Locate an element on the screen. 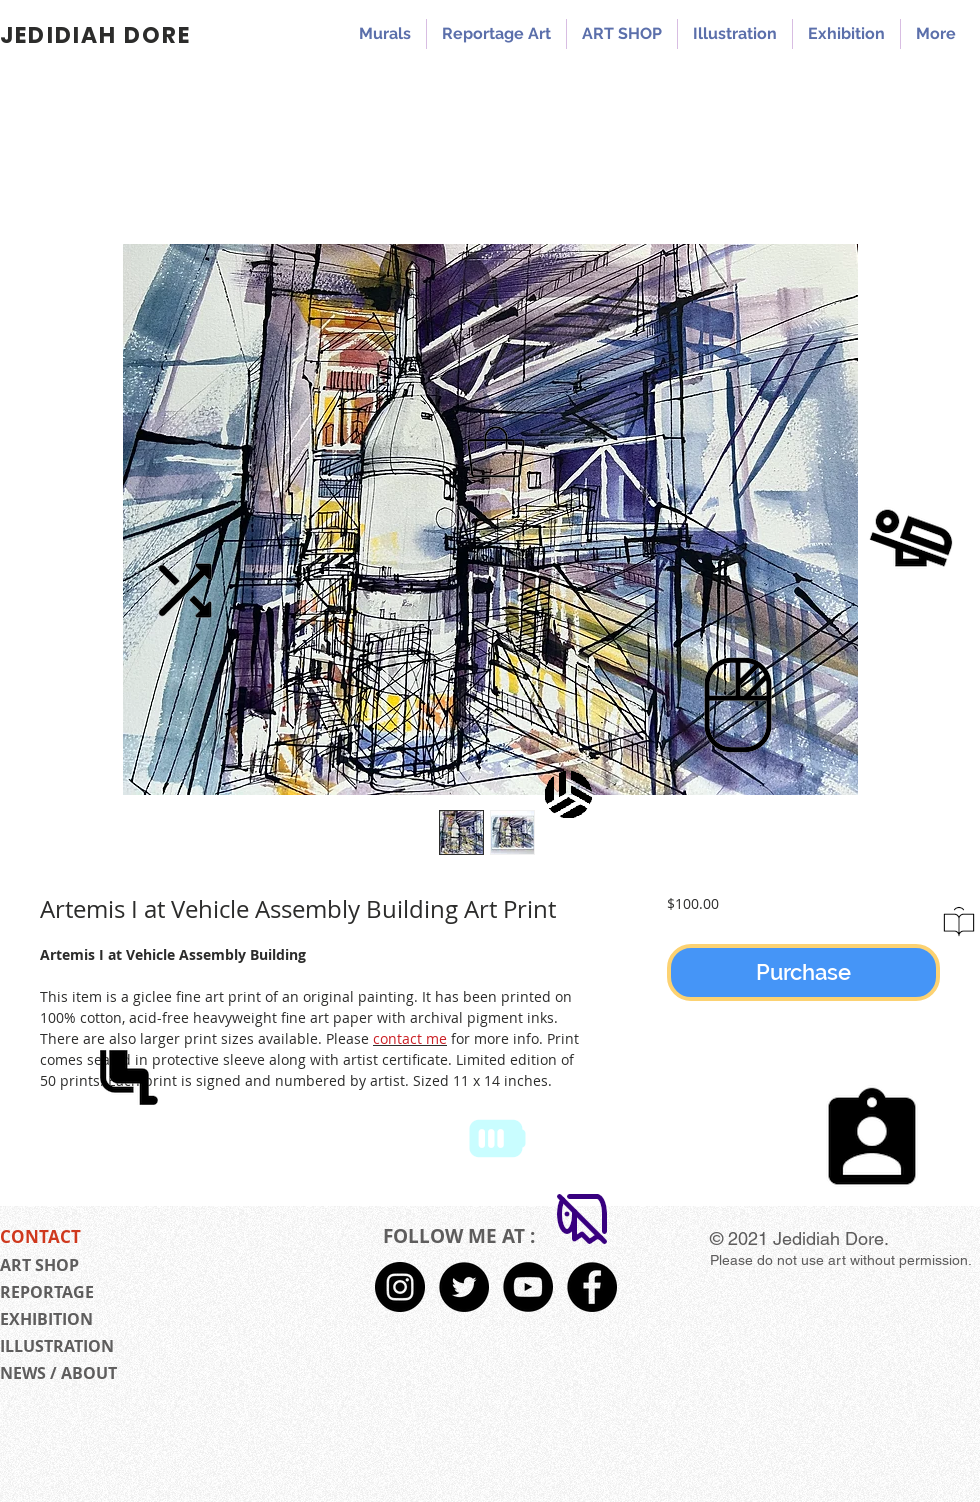 The height and width of the screenshot is (1502, 980). standard legroom seat selection is located at coordinates (127, 1077).